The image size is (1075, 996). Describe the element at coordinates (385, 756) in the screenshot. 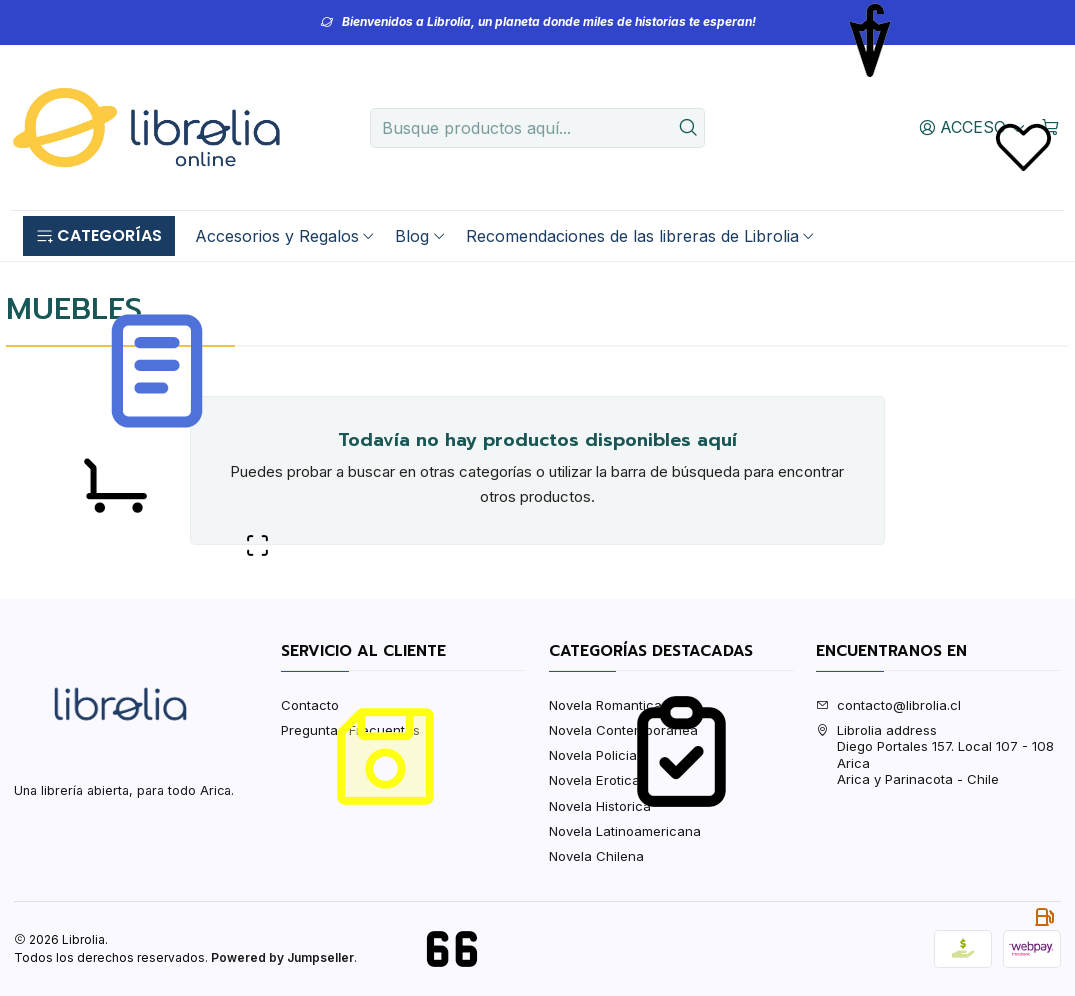

I see `save current file or document` at that location.